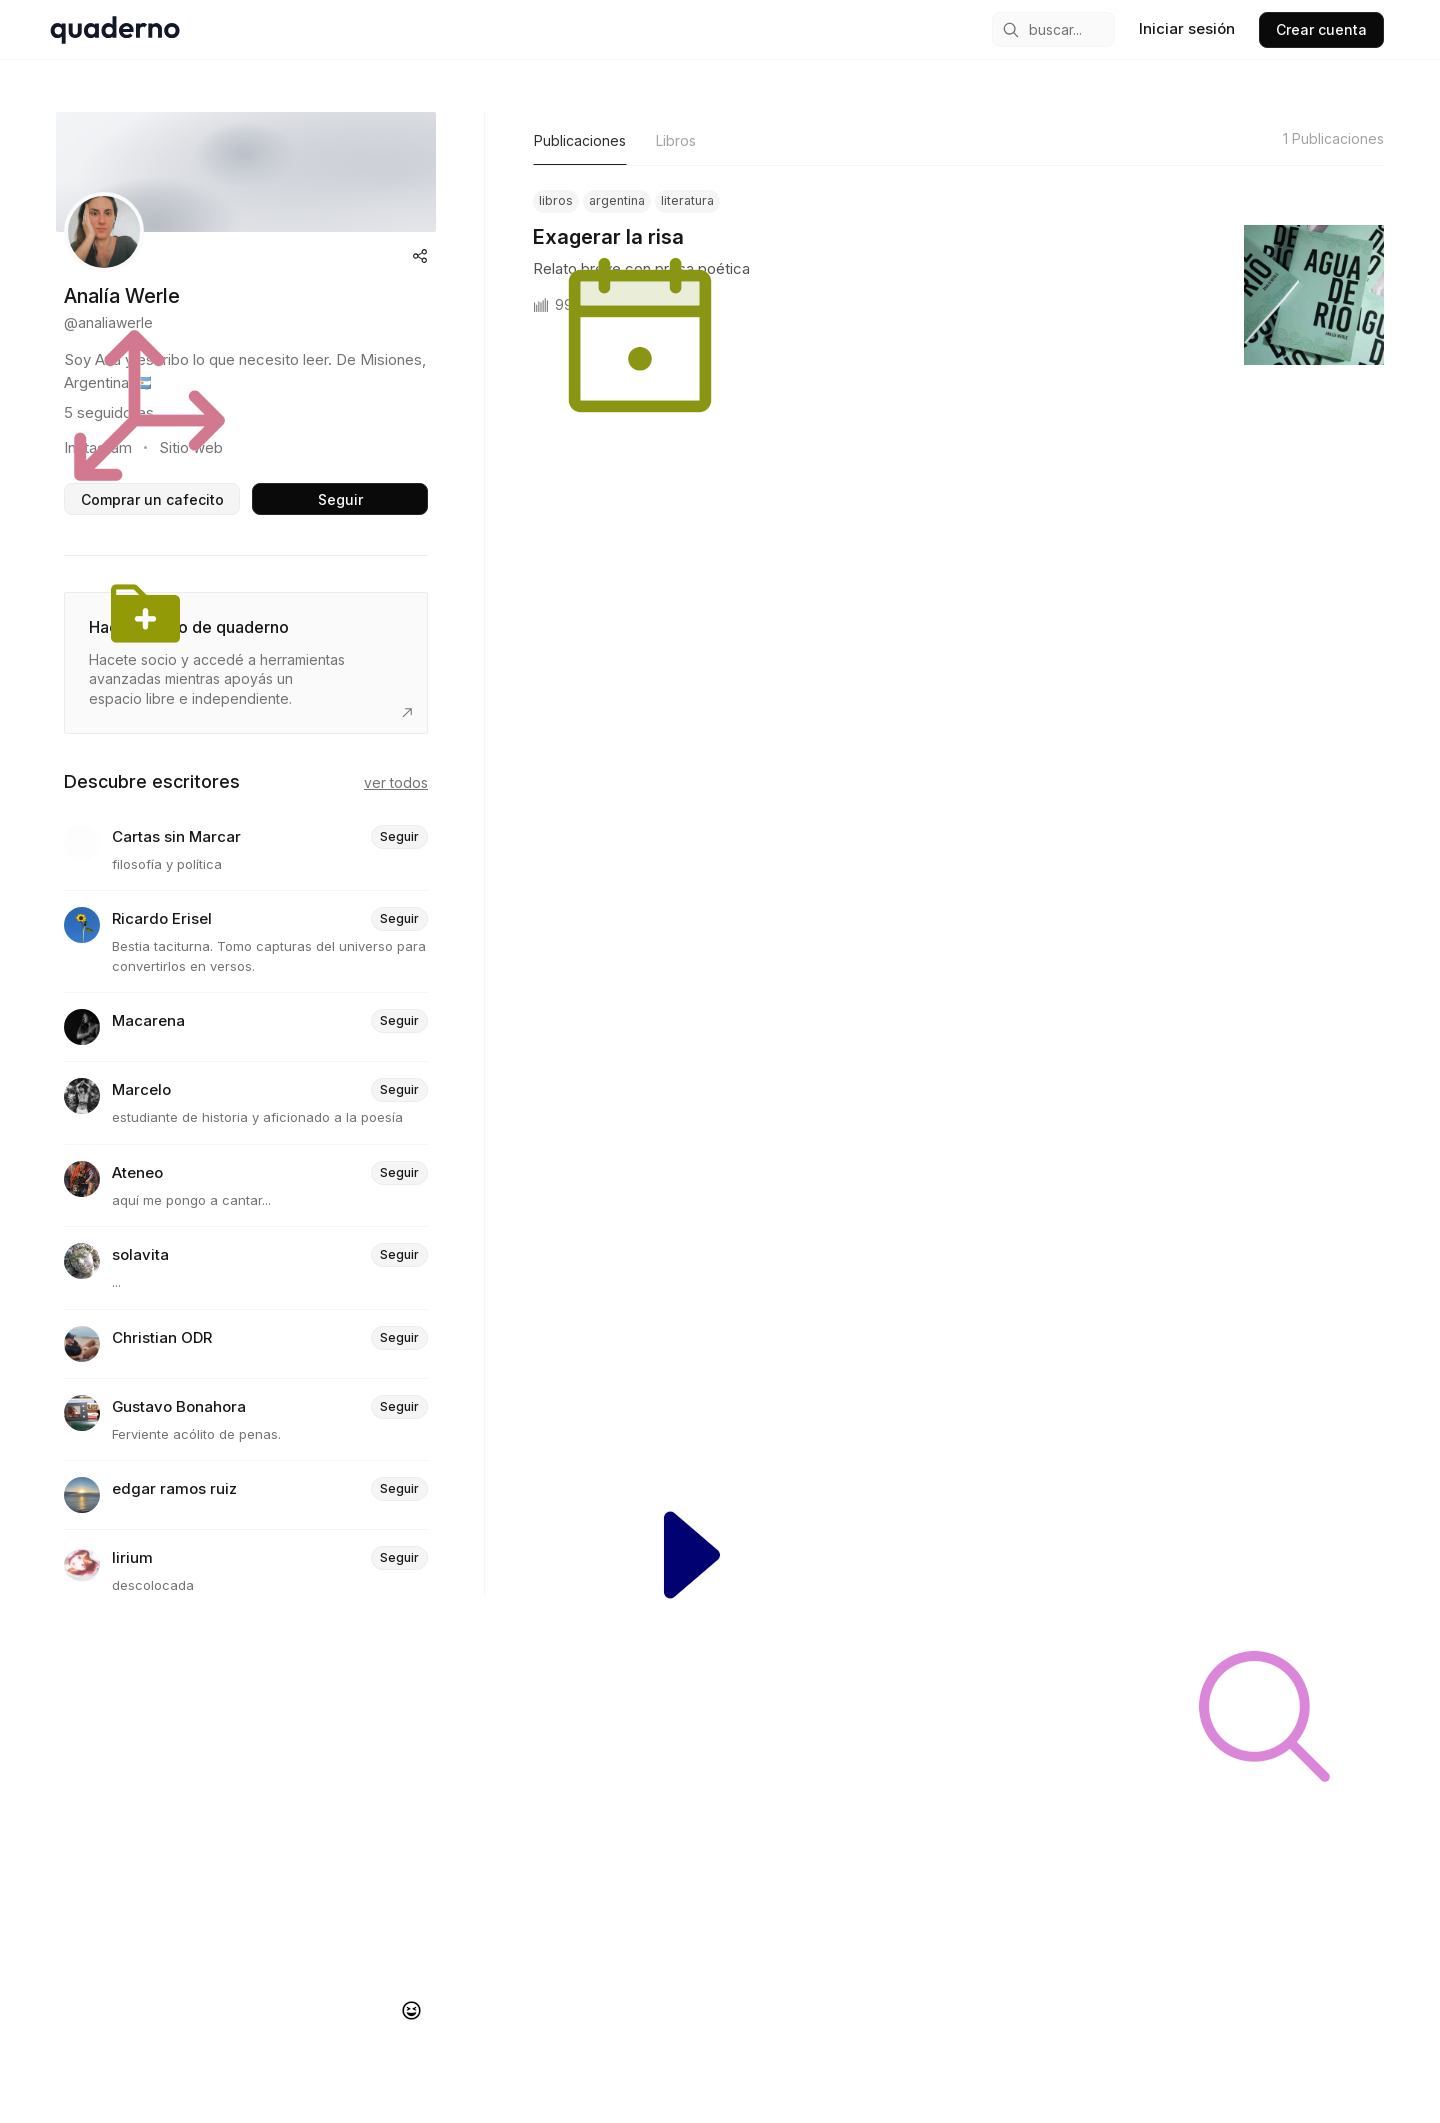 This screenshot has width=1440, height=2123. I want to click on search for content or items, so click(1264, 1716).